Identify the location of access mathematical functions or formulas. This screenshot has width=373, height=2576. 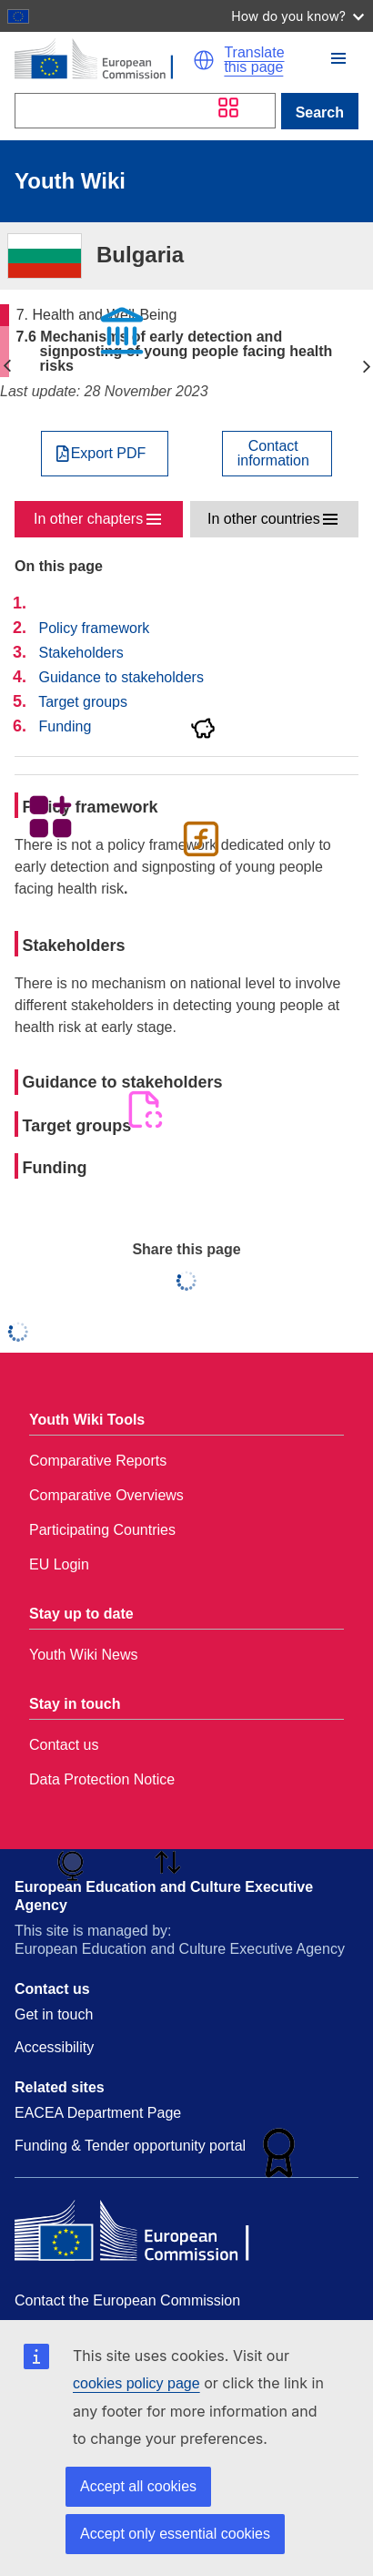
(201, 839).